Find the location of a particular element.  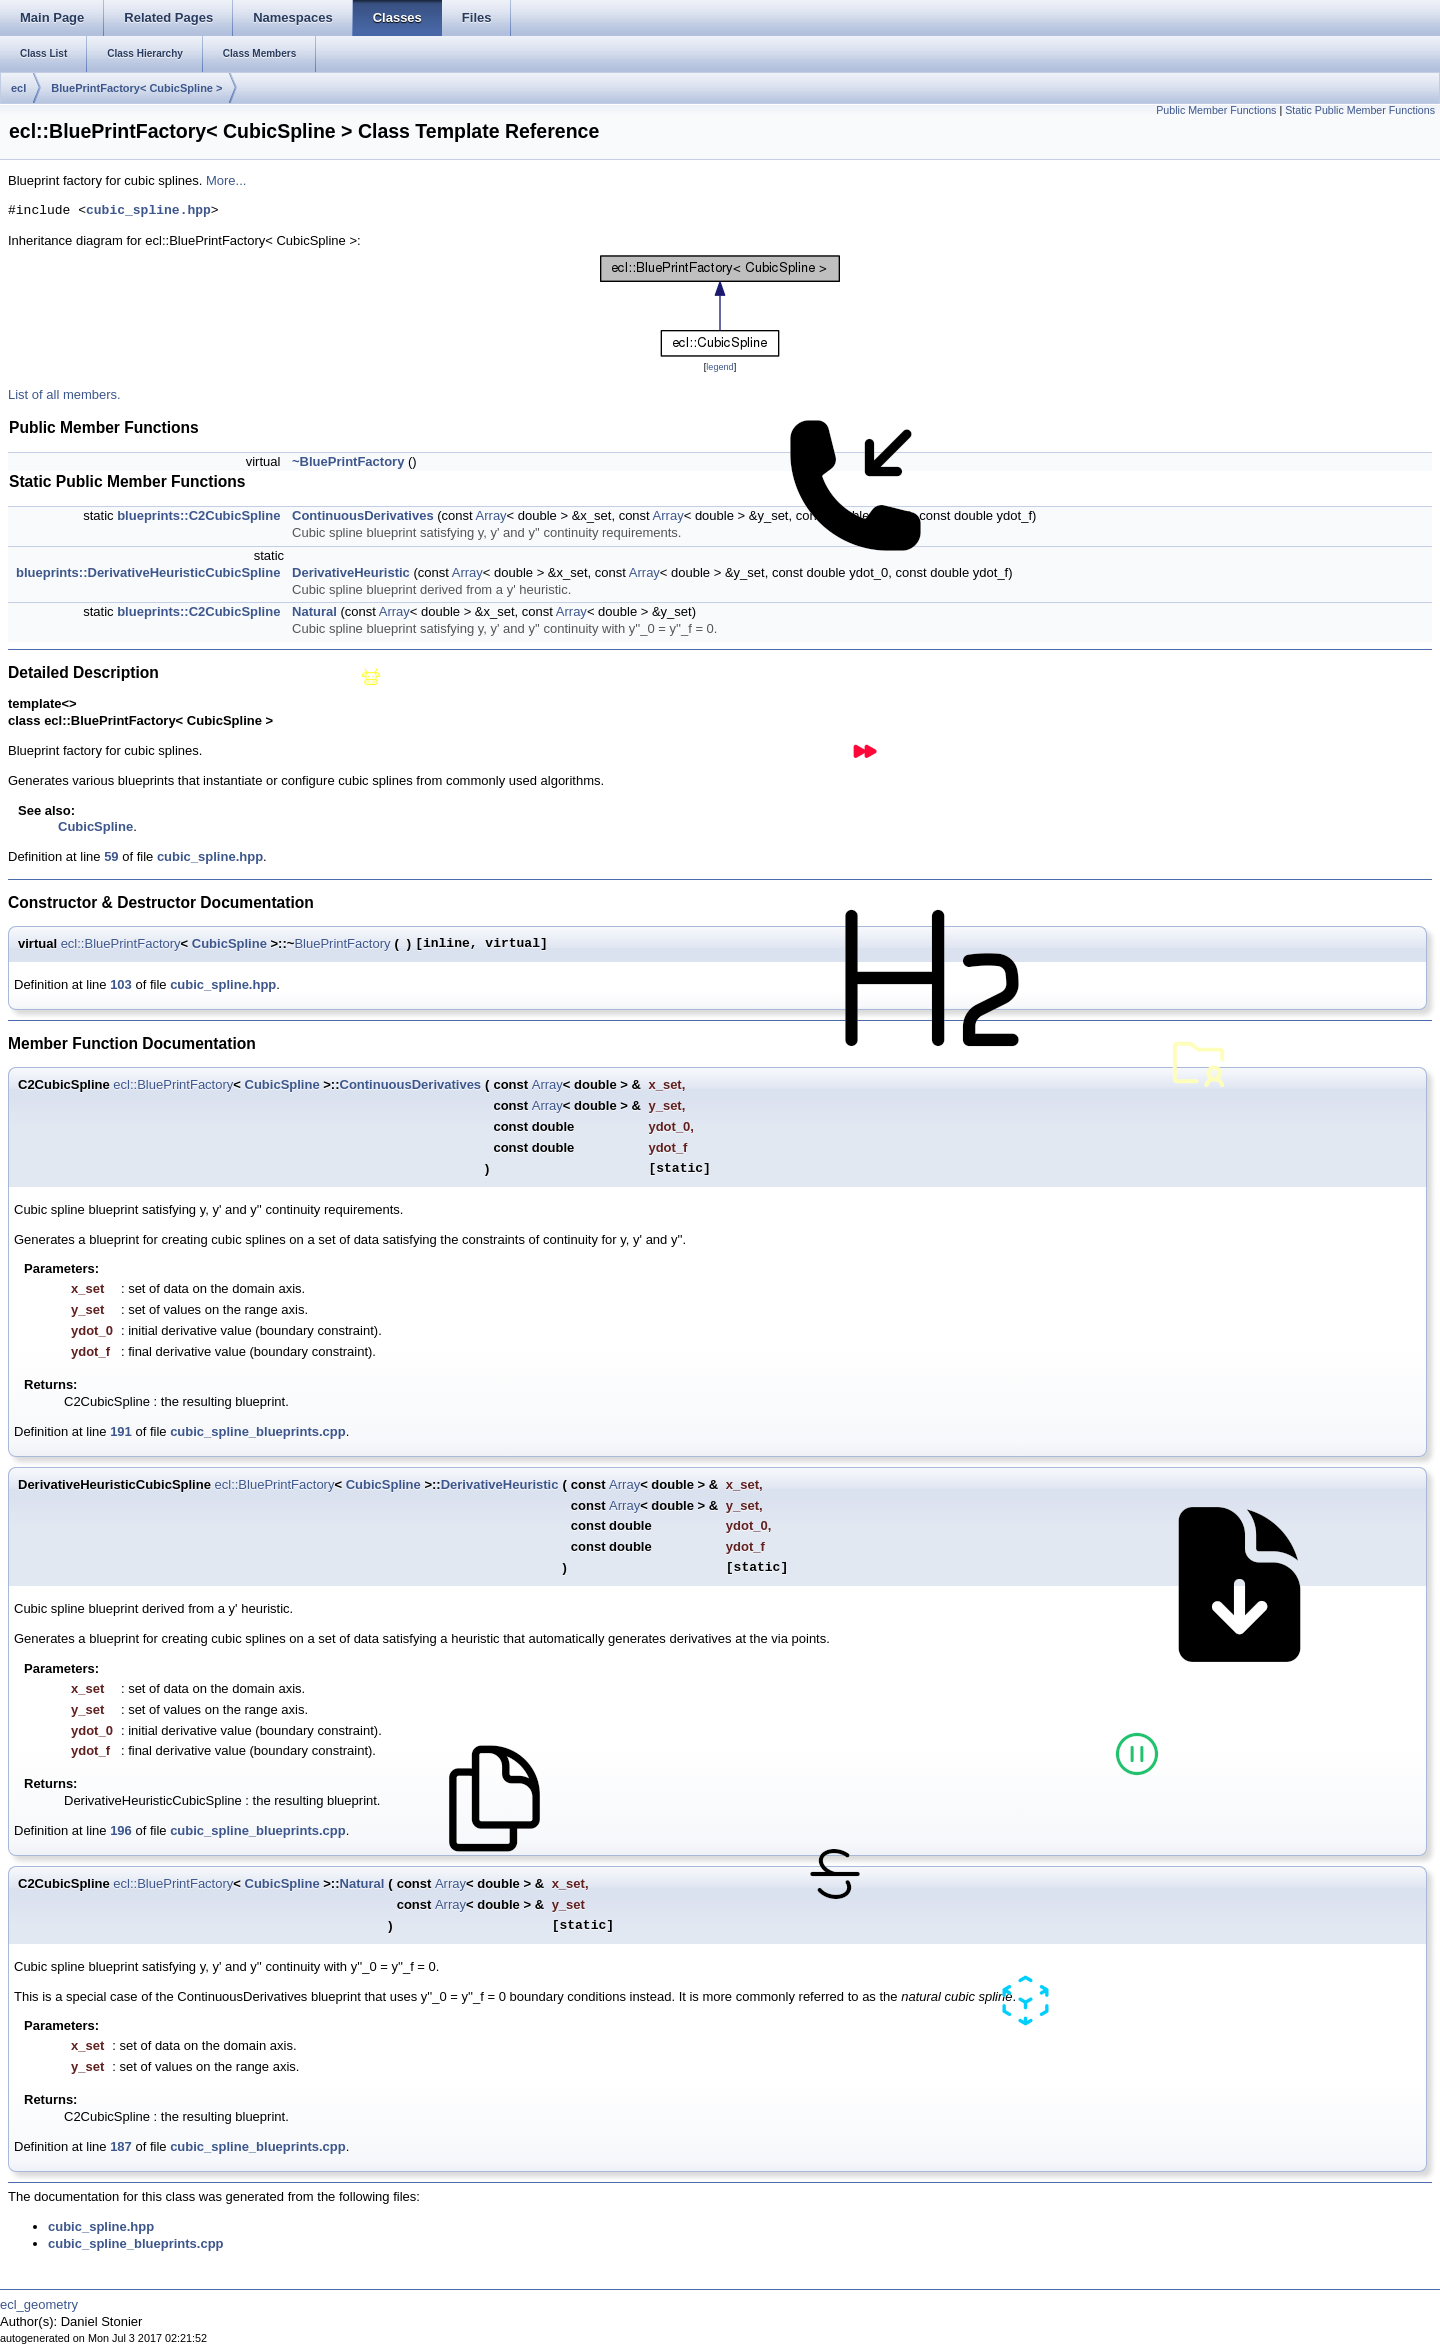

access user profile folder is located at coordinates (1198, 1061).